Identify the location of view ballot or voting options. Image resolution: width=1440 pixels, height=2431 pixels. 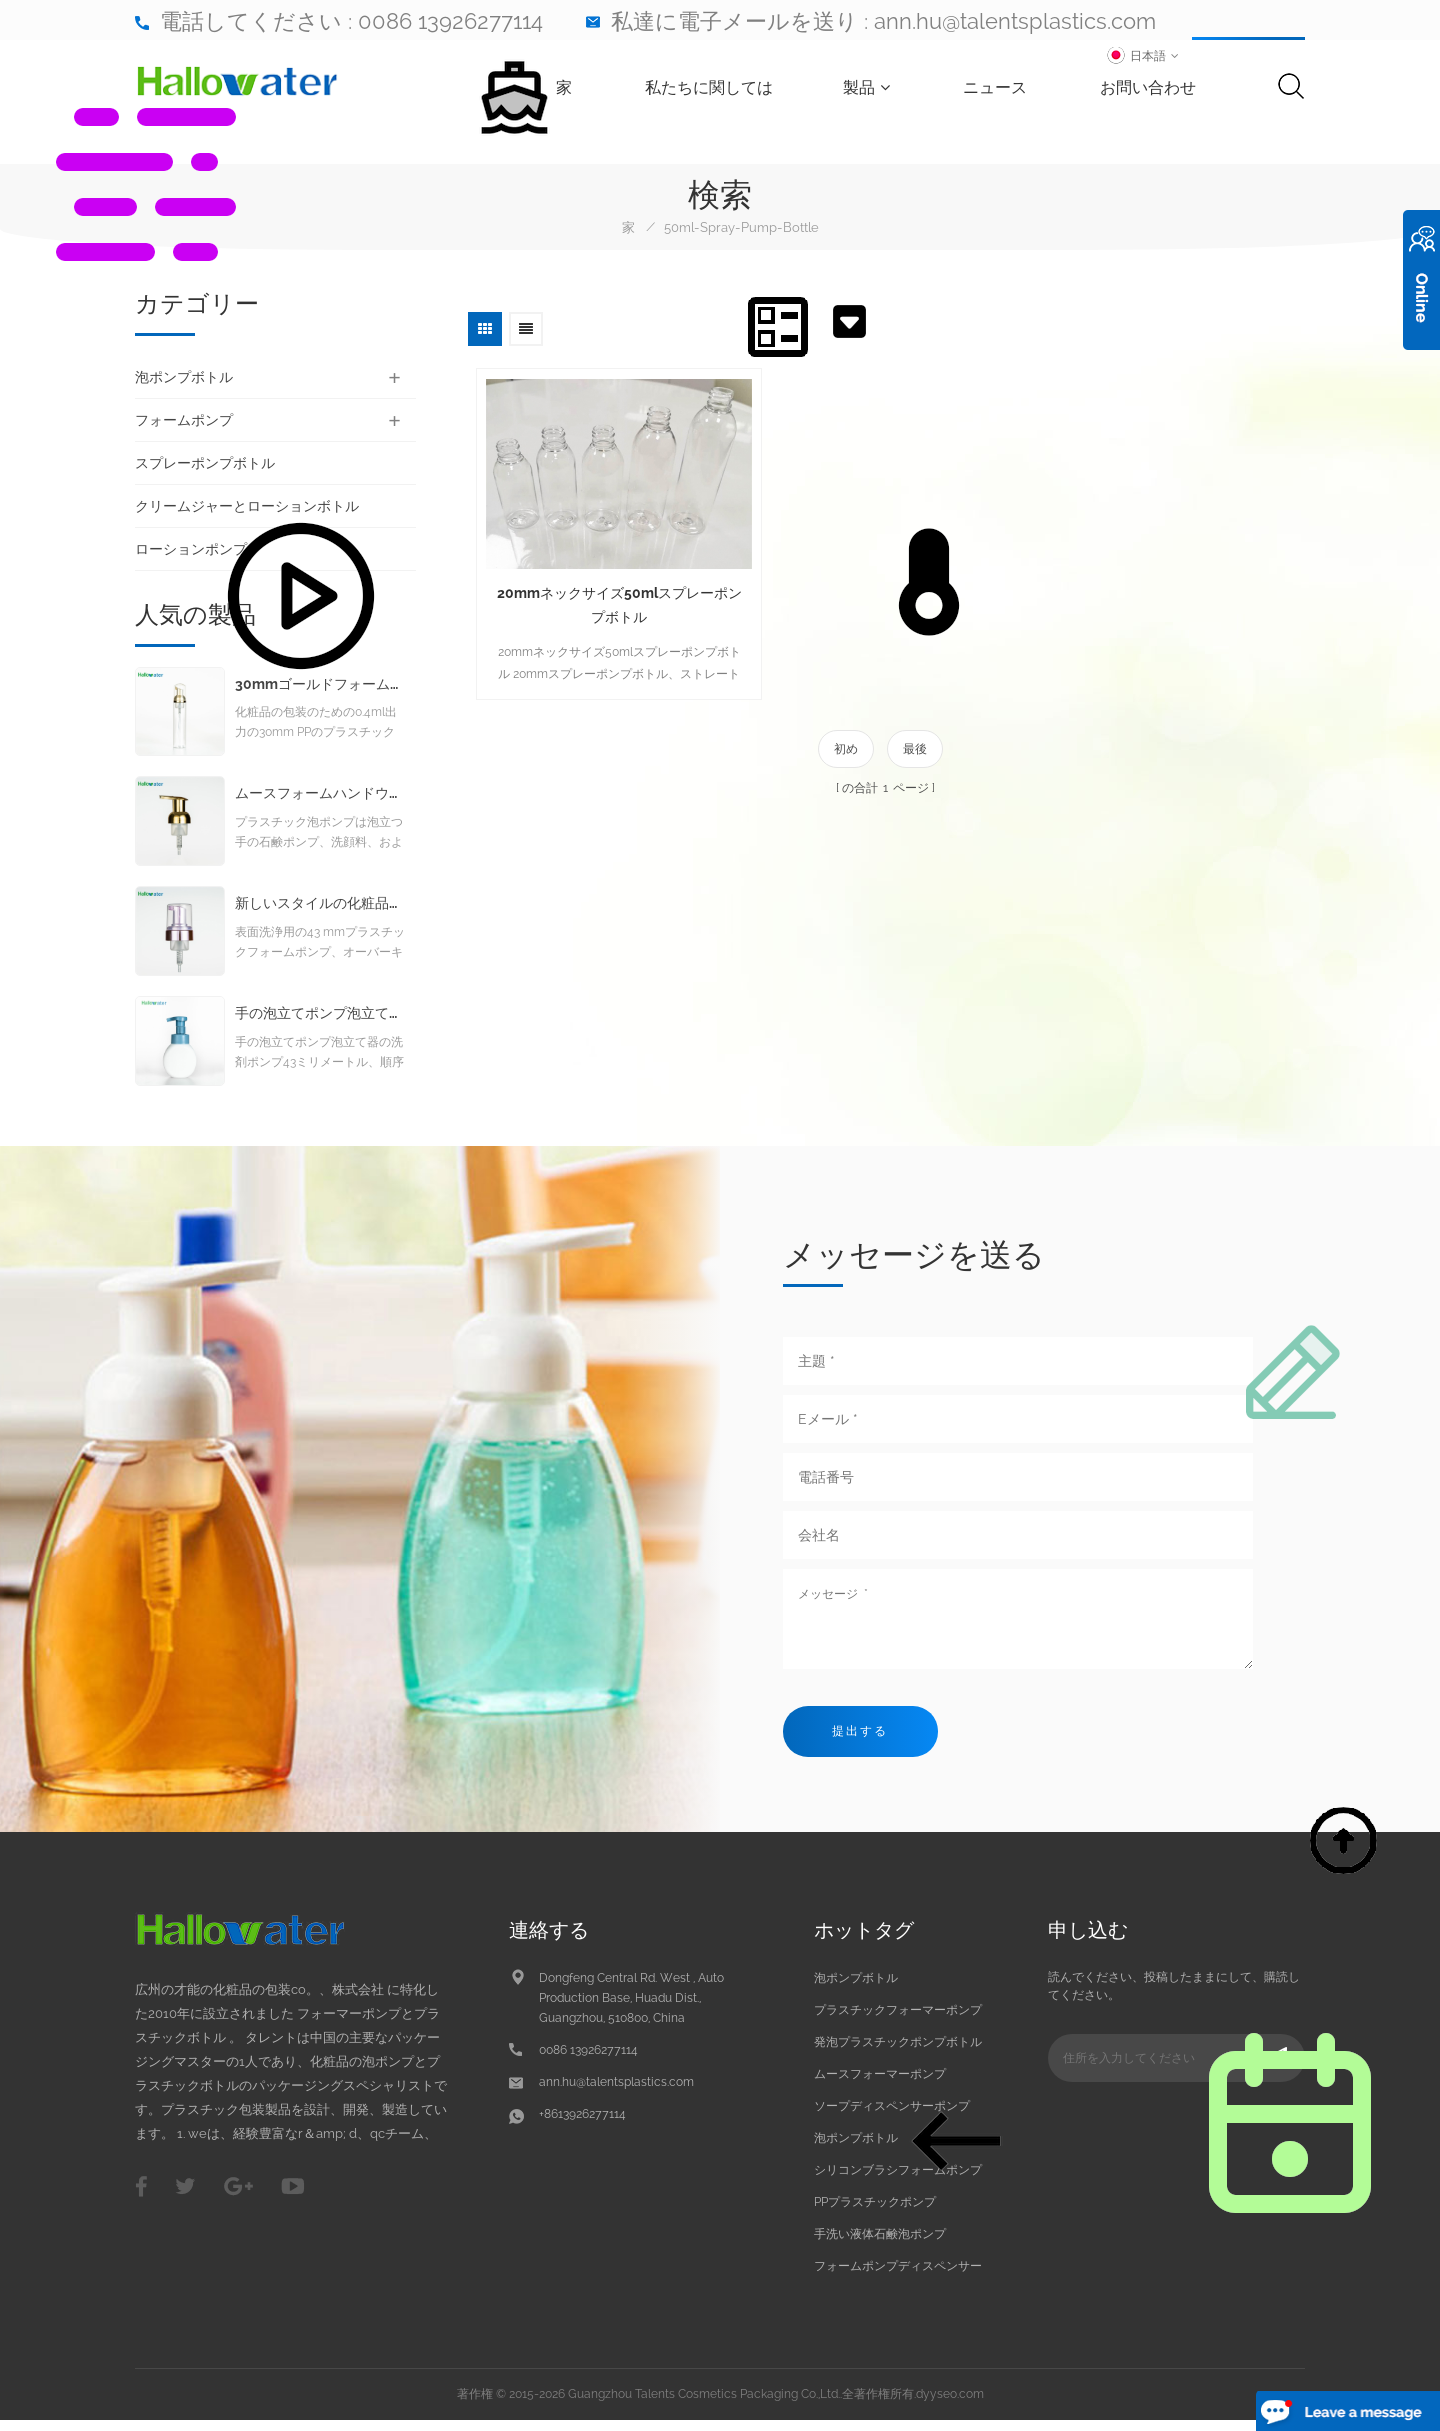
(778, 327).